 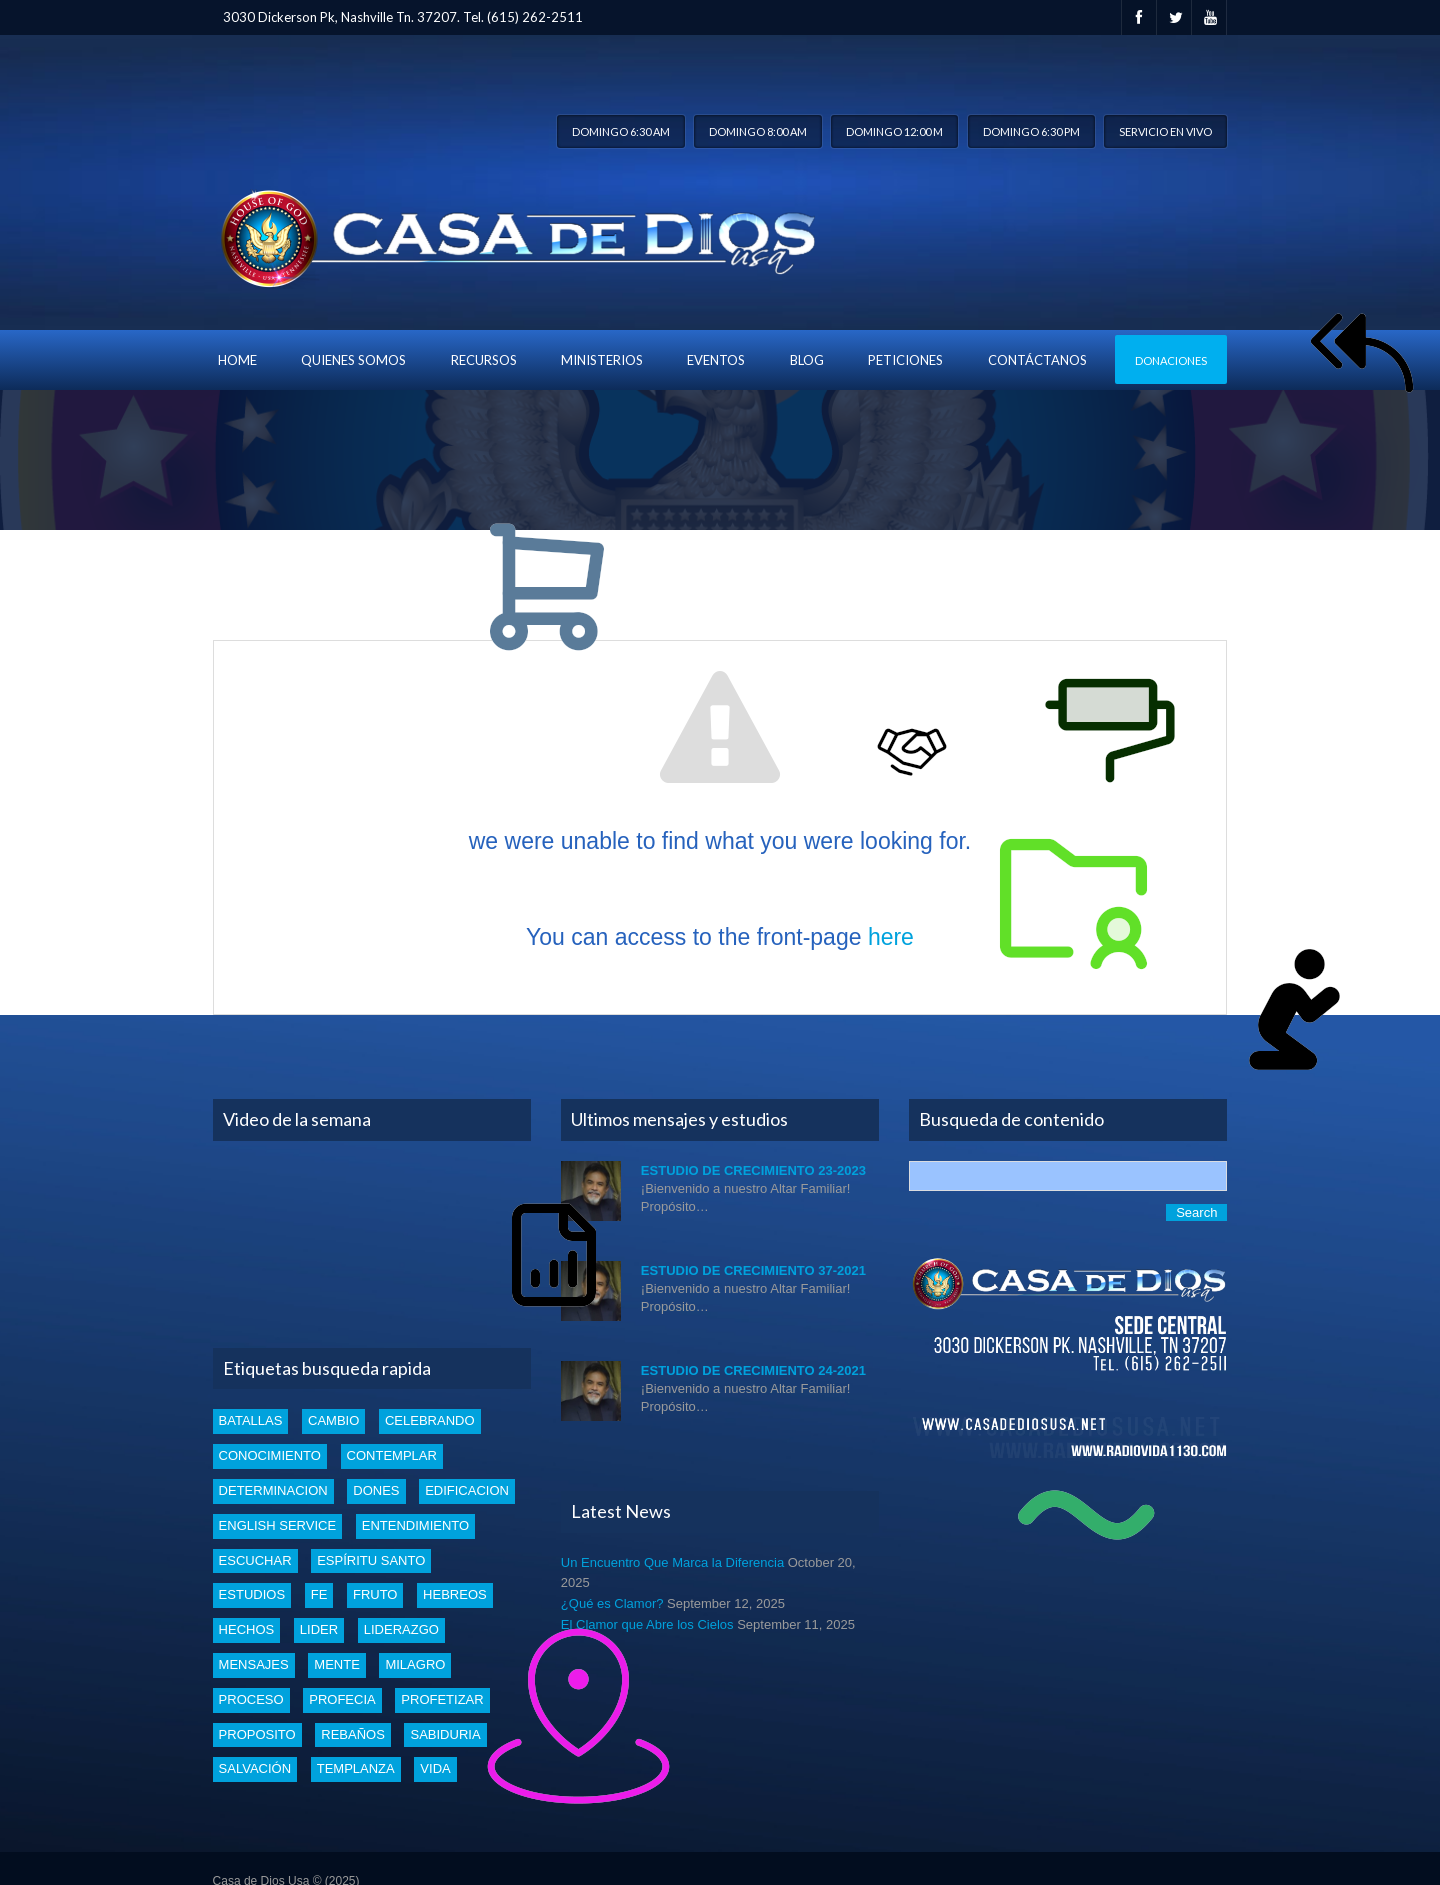 I want to click on customize theme or appearance settings, so click(x=1110, y=722).